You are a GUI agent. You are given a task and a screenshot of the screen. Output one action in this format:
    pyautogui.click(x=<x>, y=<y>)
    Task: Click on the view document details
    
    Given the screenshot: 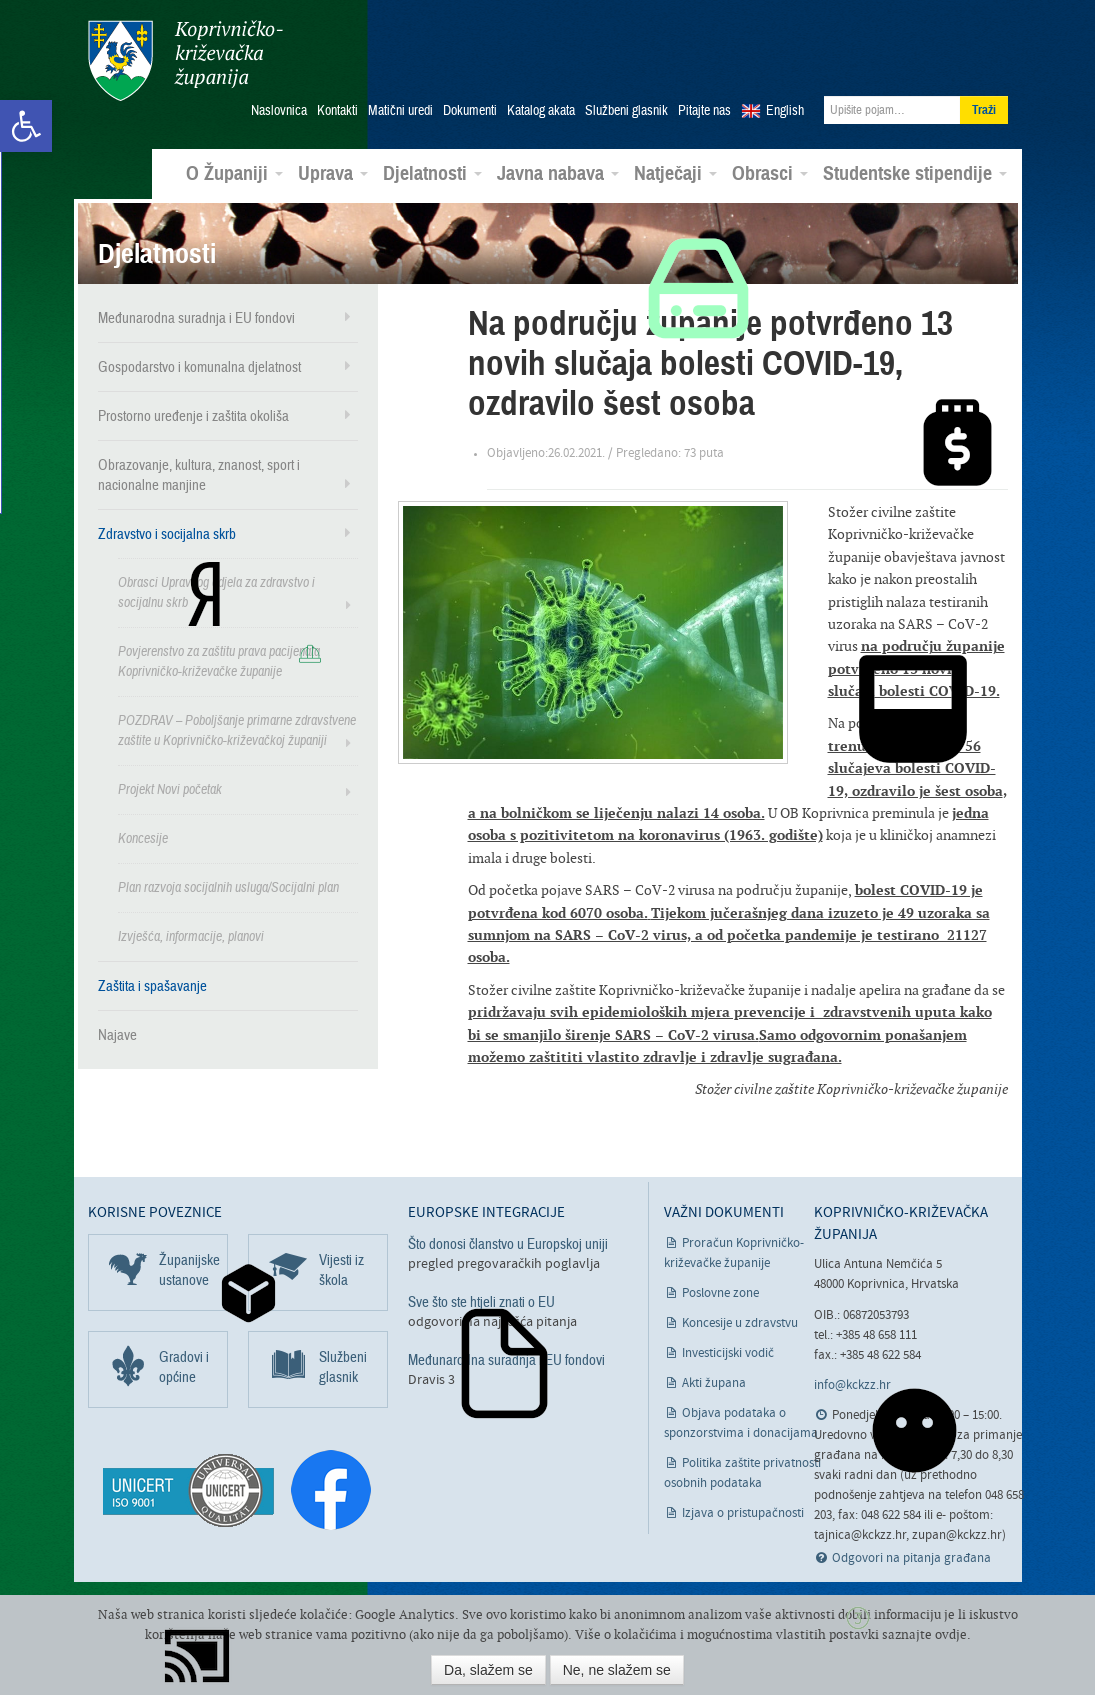 What is the action you would take?
    pyautogui.click(x=504, y=1363)
    